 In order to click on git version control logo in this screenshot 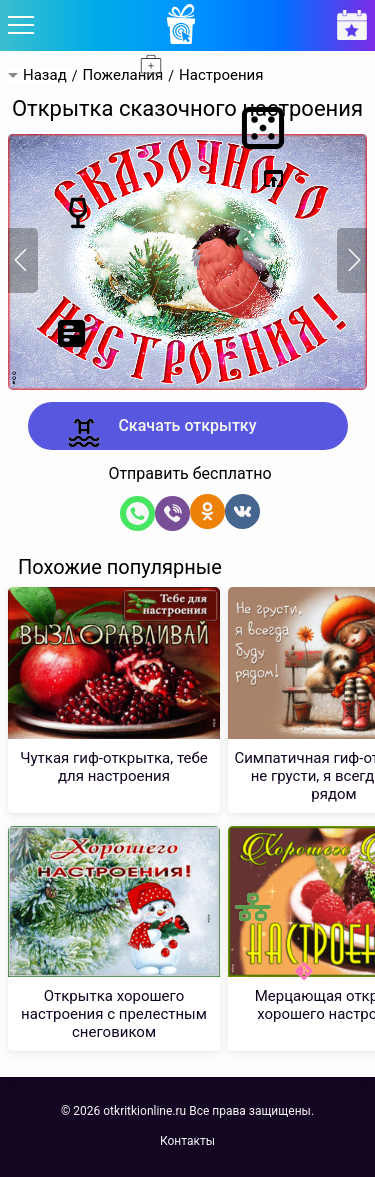, I will do `click(304, 971)`.